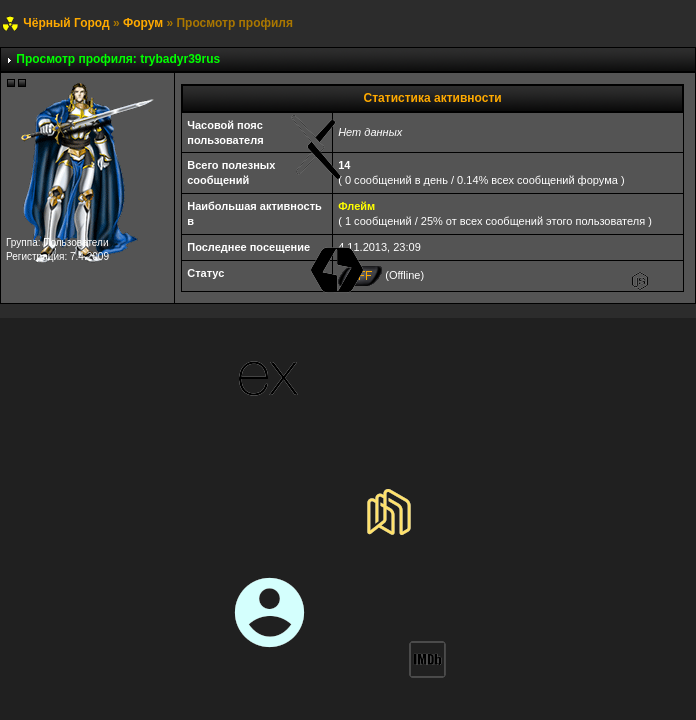 This screenshot has width=696, height=720. I want to click on Node.js runtime environment logo, so click(640, 281).